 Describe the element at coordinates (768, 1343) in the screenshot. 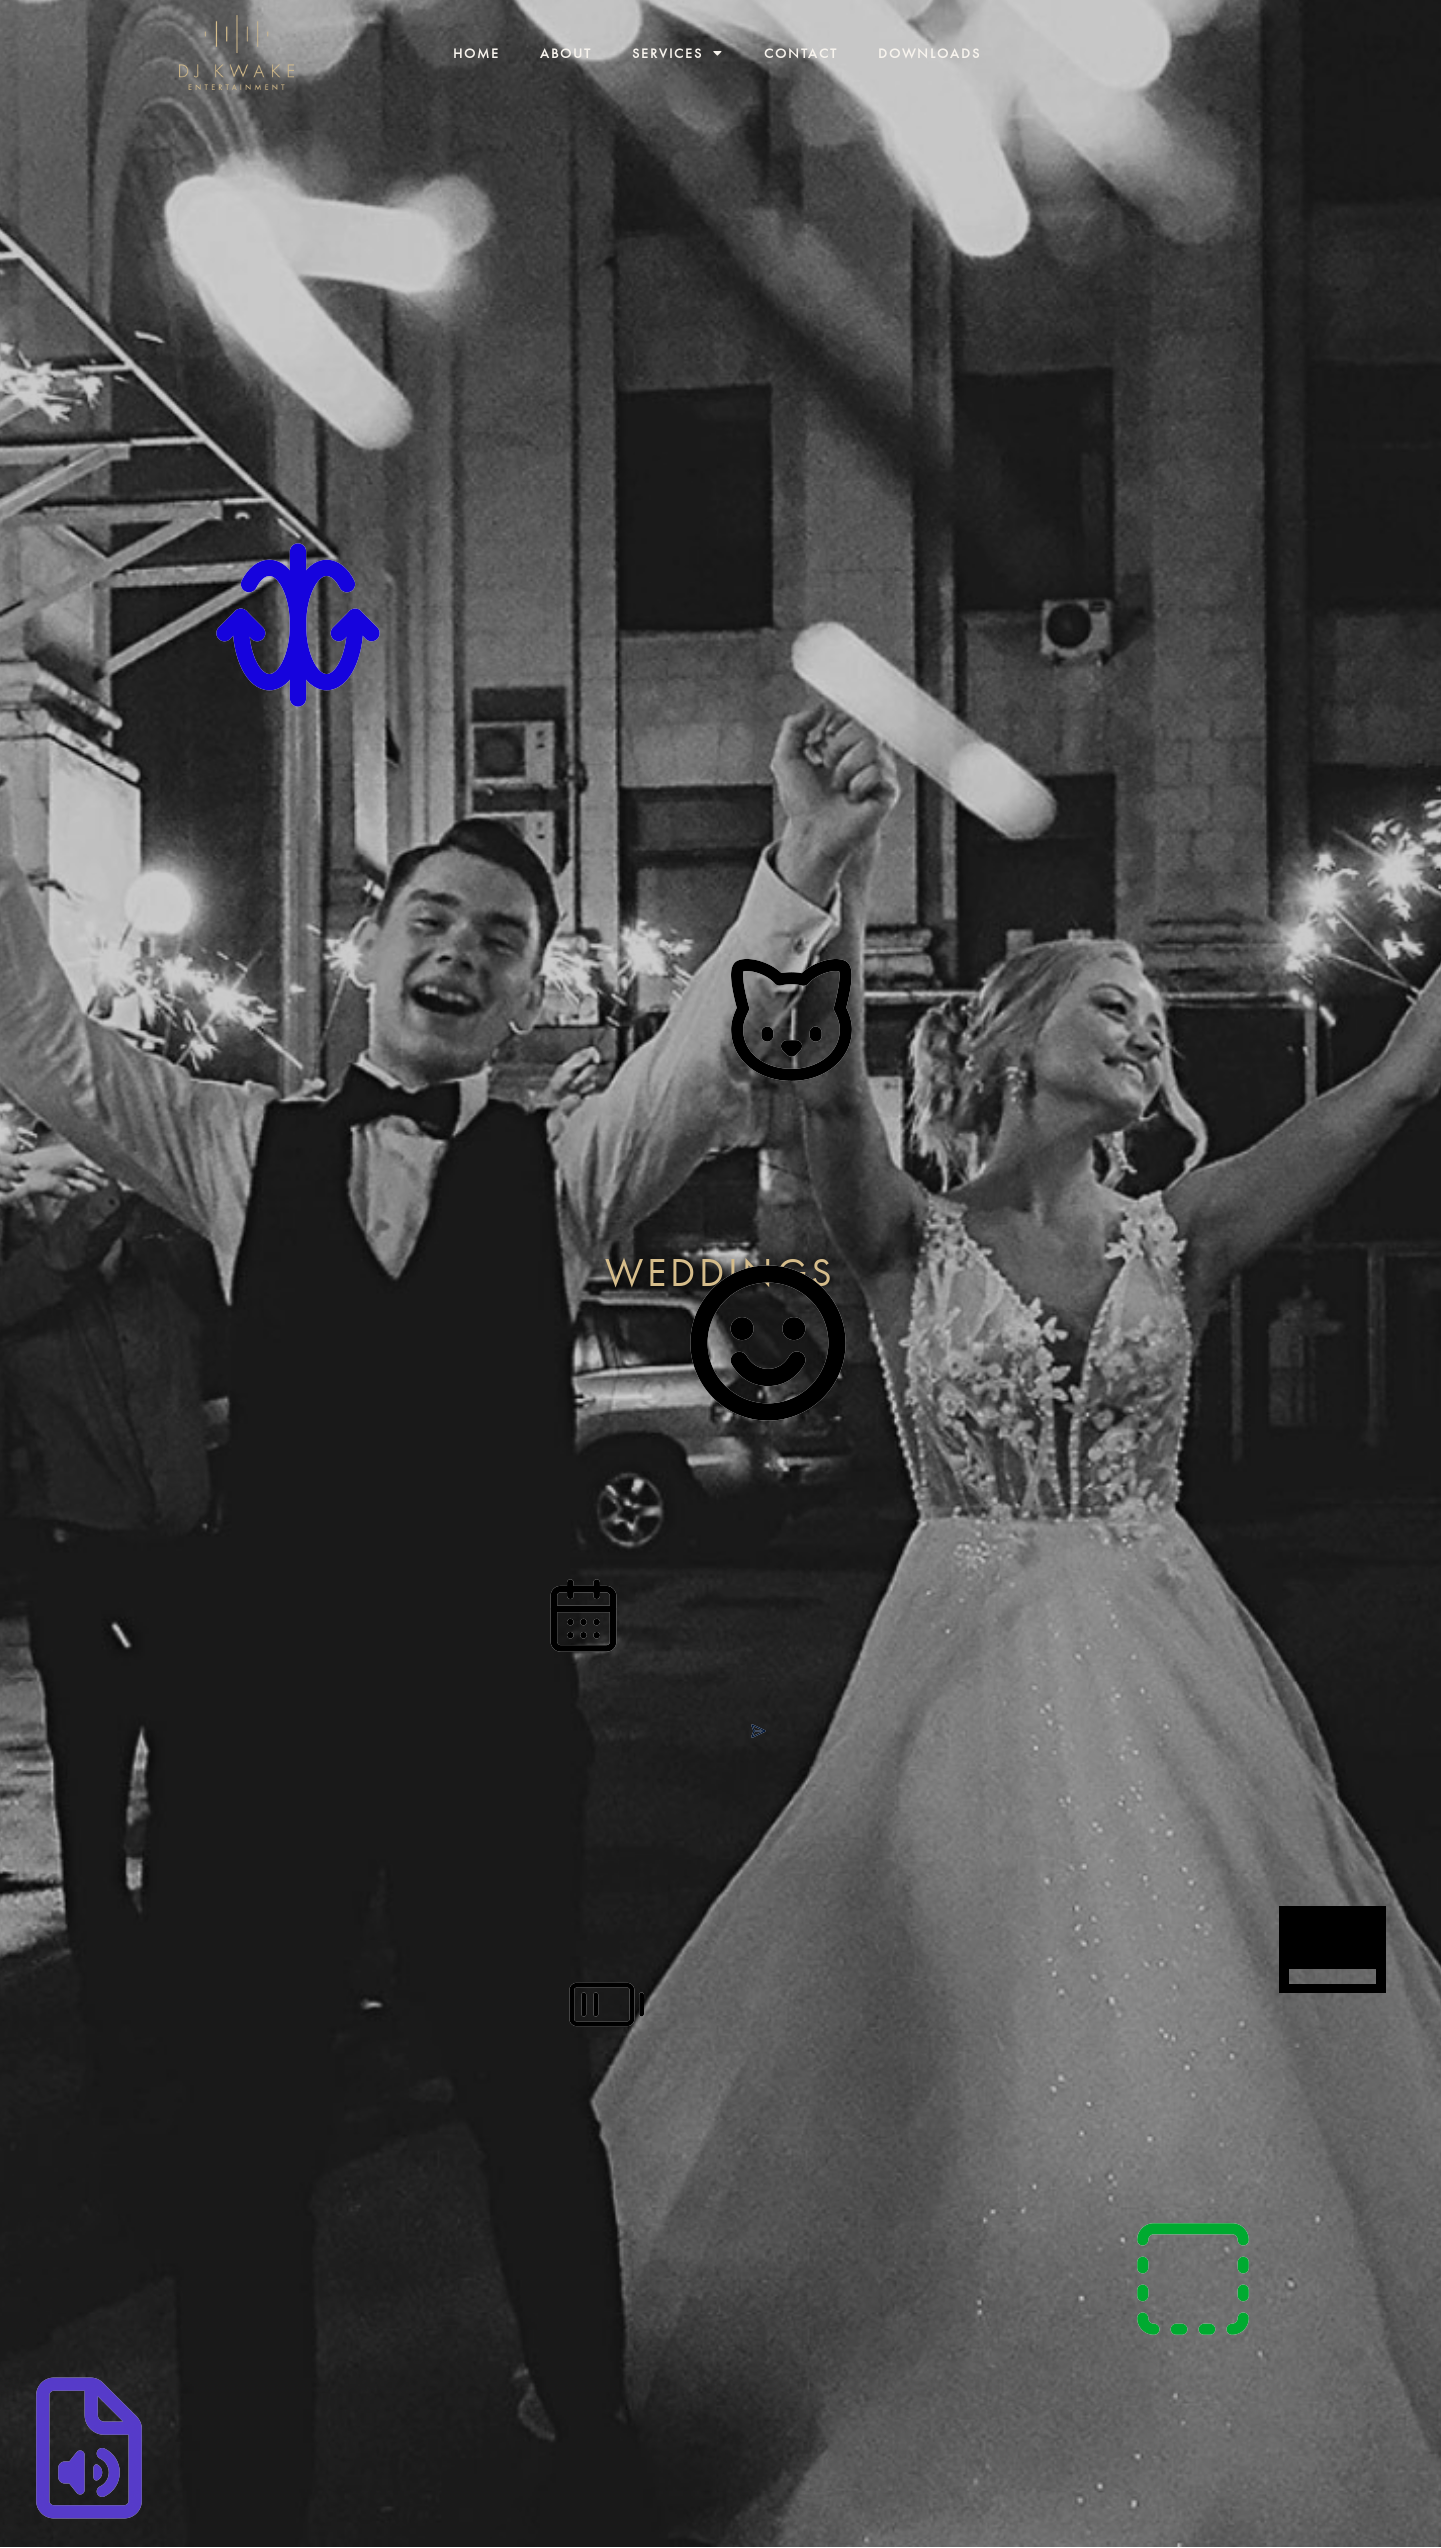

I see `add an emoji or reaction` at that location.